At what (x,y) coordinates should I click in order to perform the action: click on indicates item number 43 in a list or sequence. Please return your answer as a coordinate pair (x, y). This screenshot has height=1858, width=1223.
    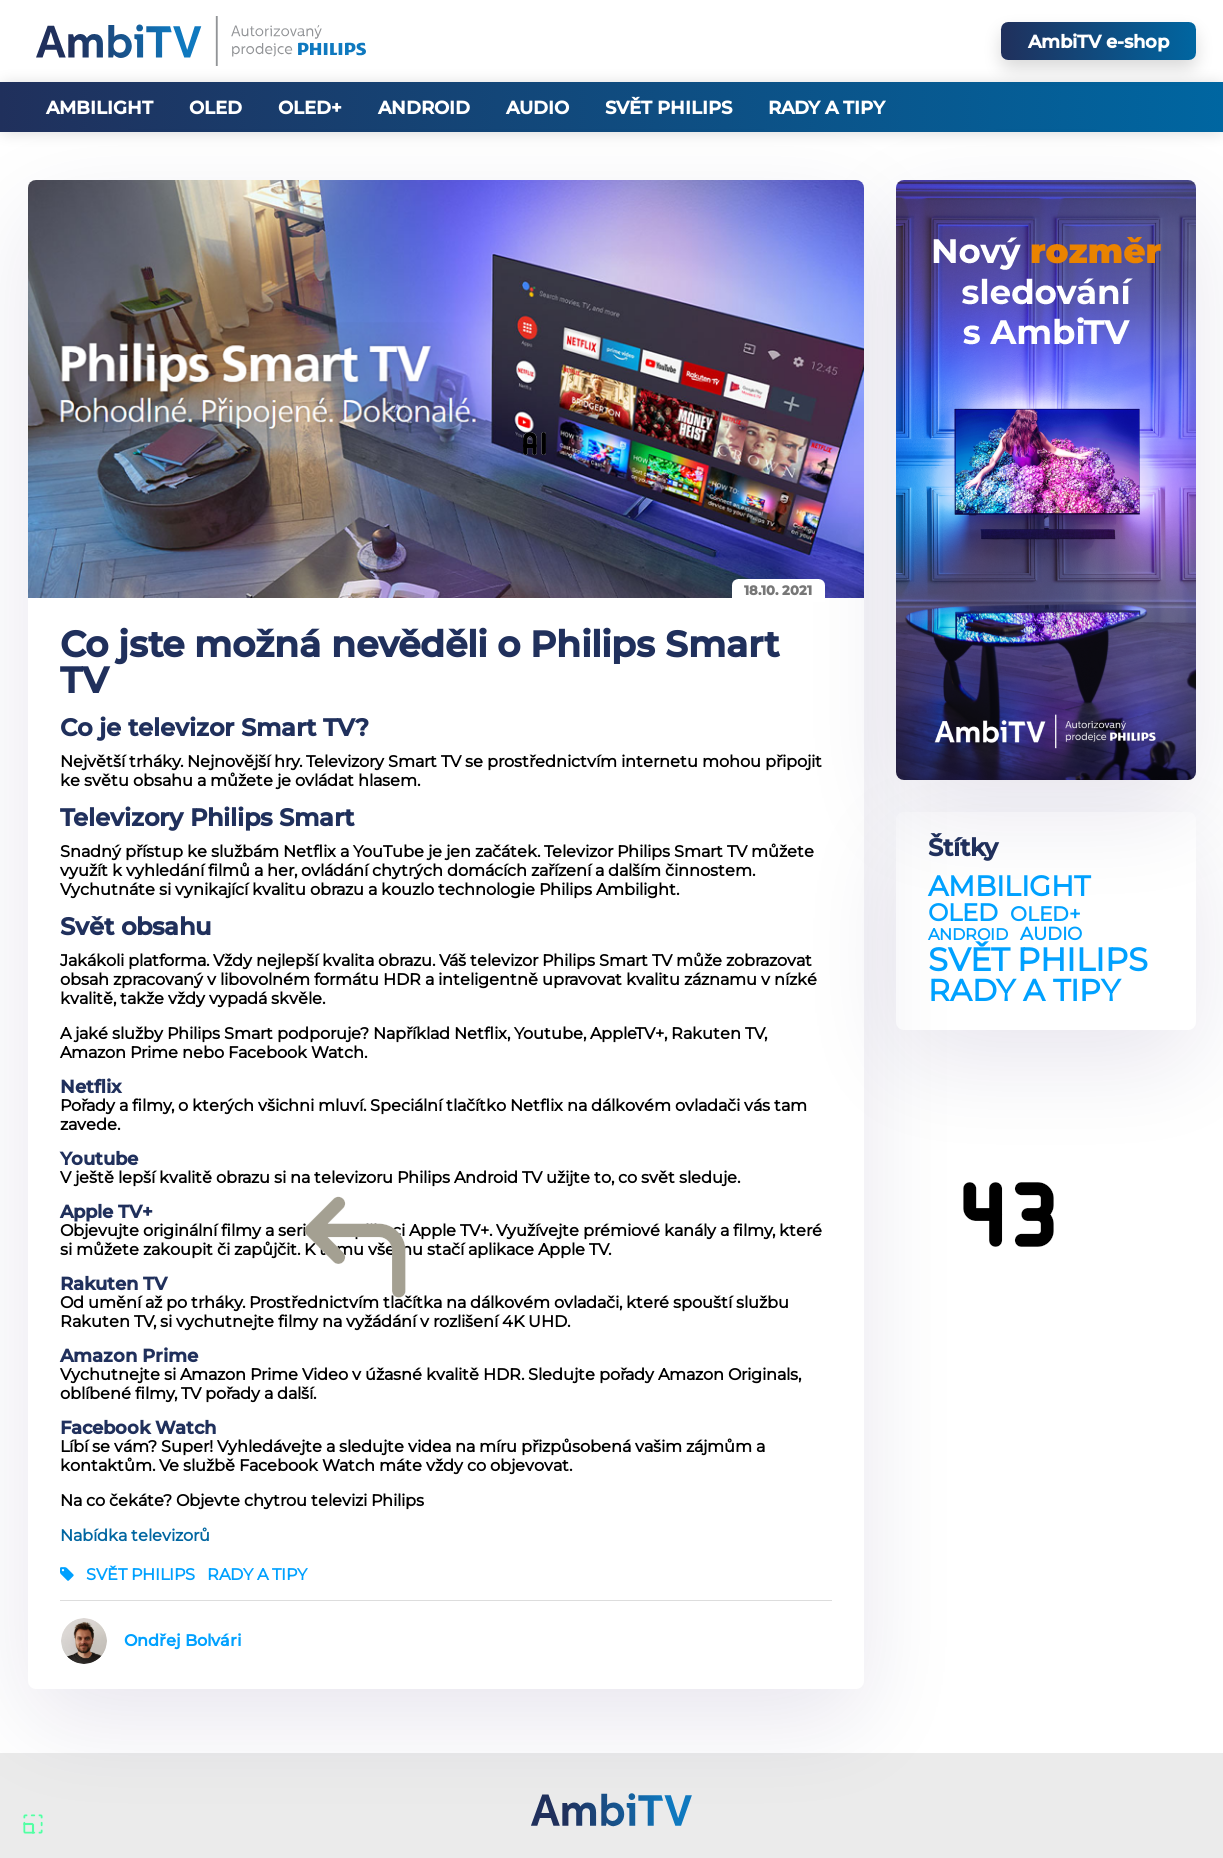
    Looking at the image, I should click on (1008, 1214).